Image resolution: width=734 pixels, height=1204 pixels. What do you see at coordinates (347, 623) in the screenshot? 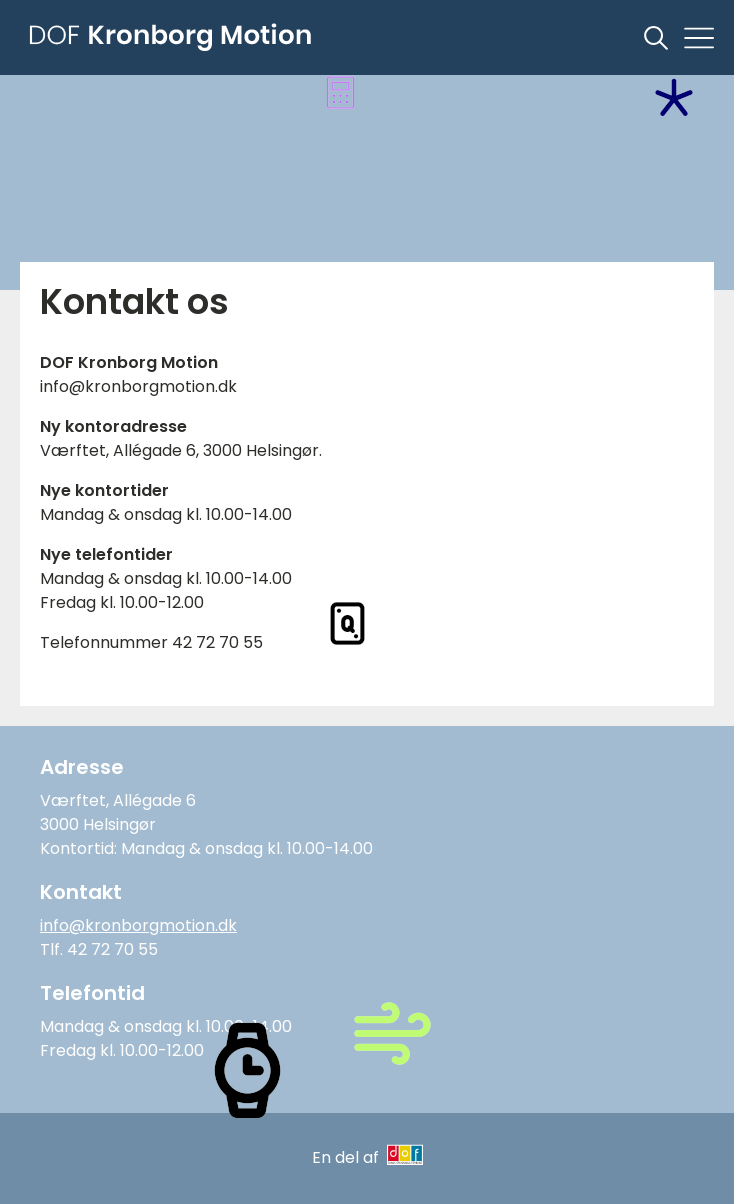
I see `queen playing card in a card game interface` at bounding box center [347, 623].